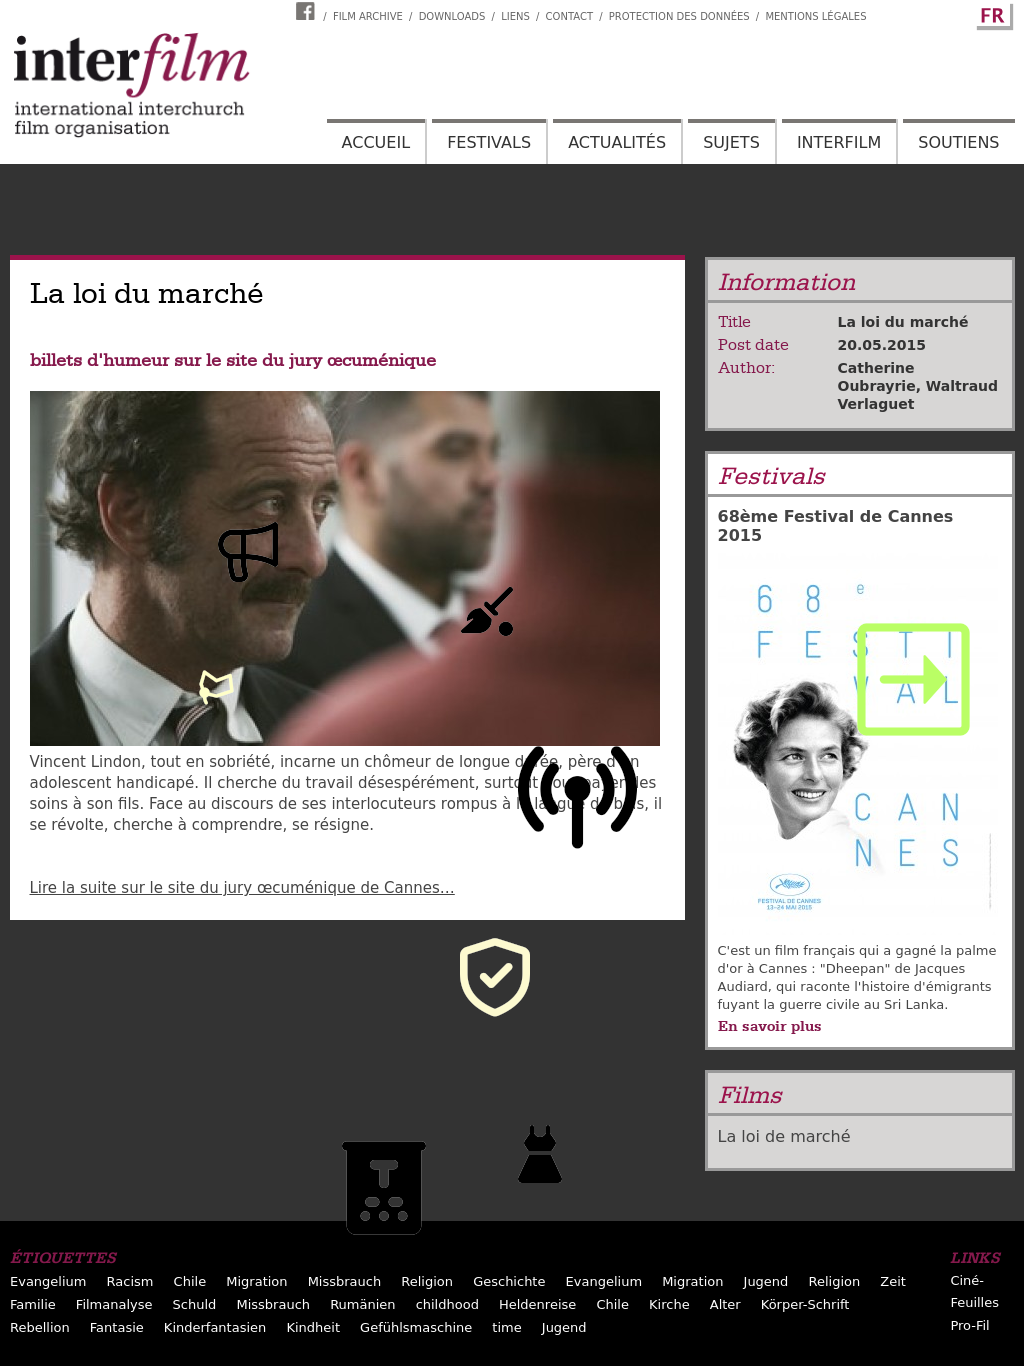 The width and height of the screenshot is (1024, 1366). What do you see at coordinates (577, 796) in the screenshot?
I see `start a live broadcast or stream` at bounding box center [577, 796].